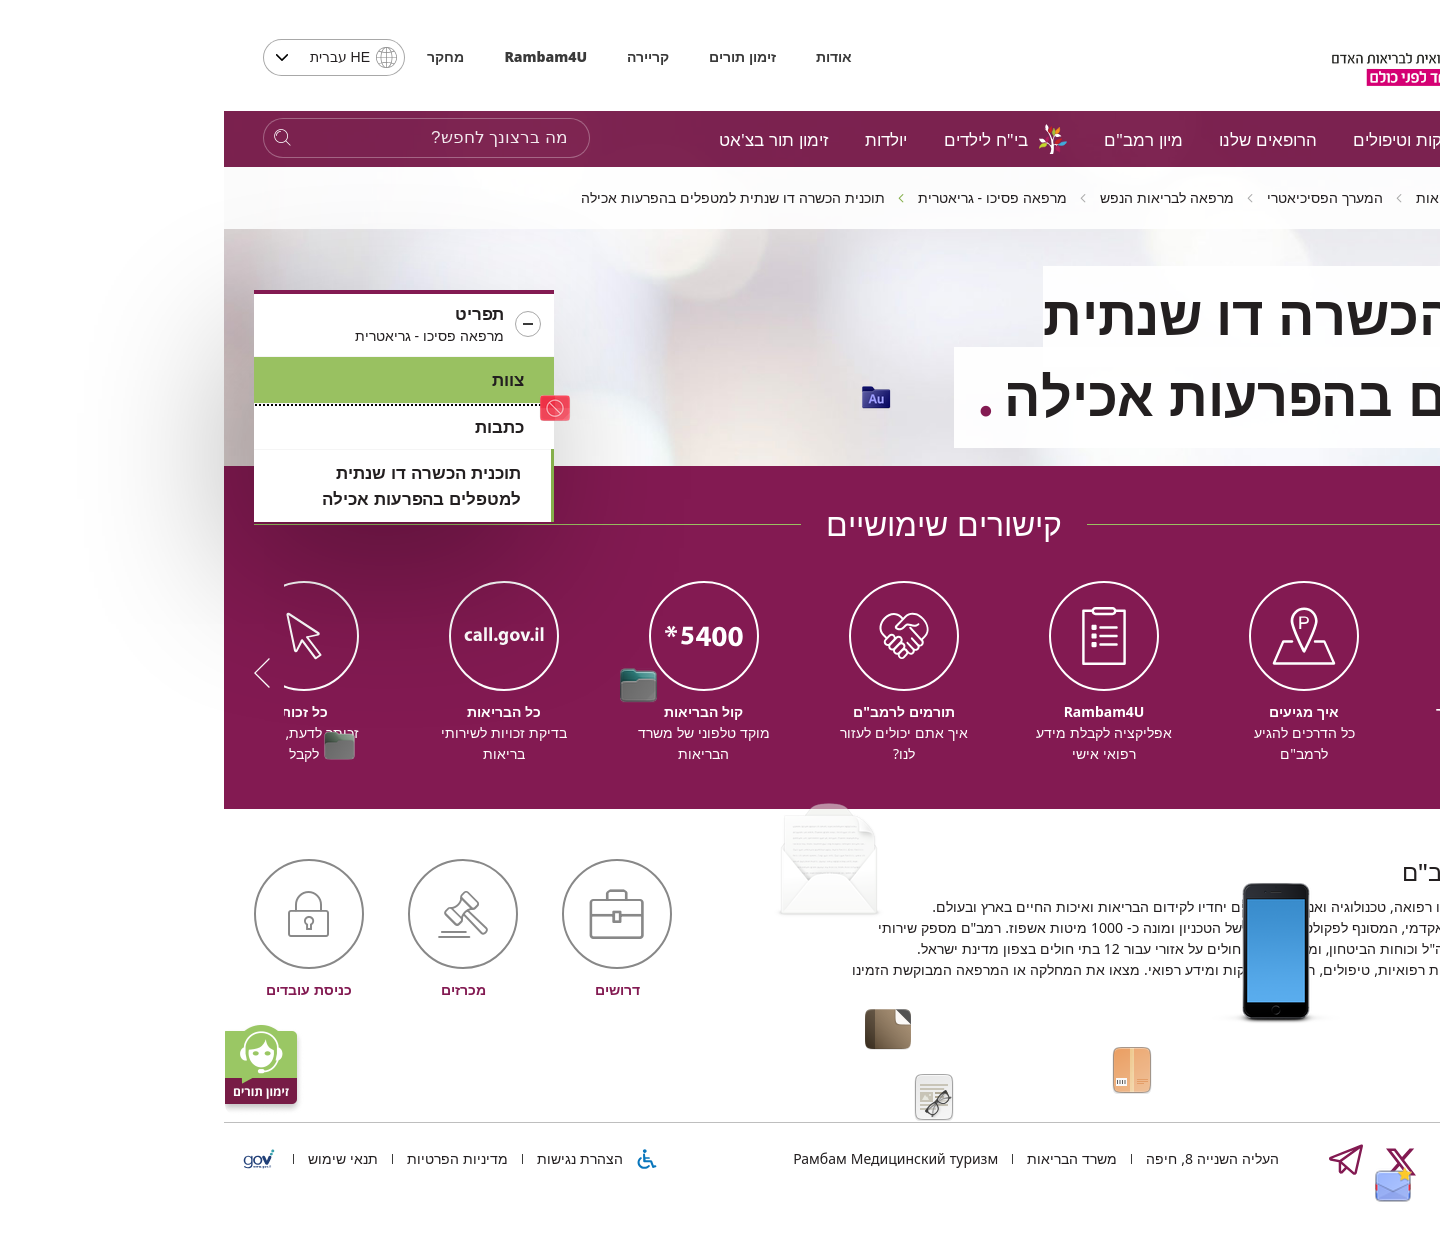 The width and height of the screenshot is (1440, 1245). I want to click on indicates a valid drop target for moving files into this folder, so click(638, 684).